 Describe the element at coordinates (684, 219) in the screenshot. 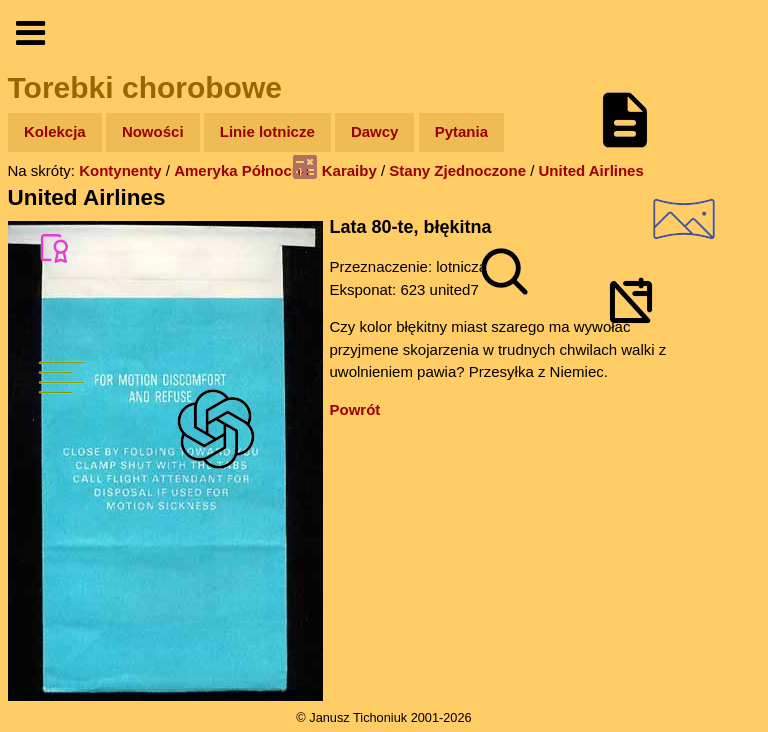

I see `view panorama or wide-angle photos` at that location.